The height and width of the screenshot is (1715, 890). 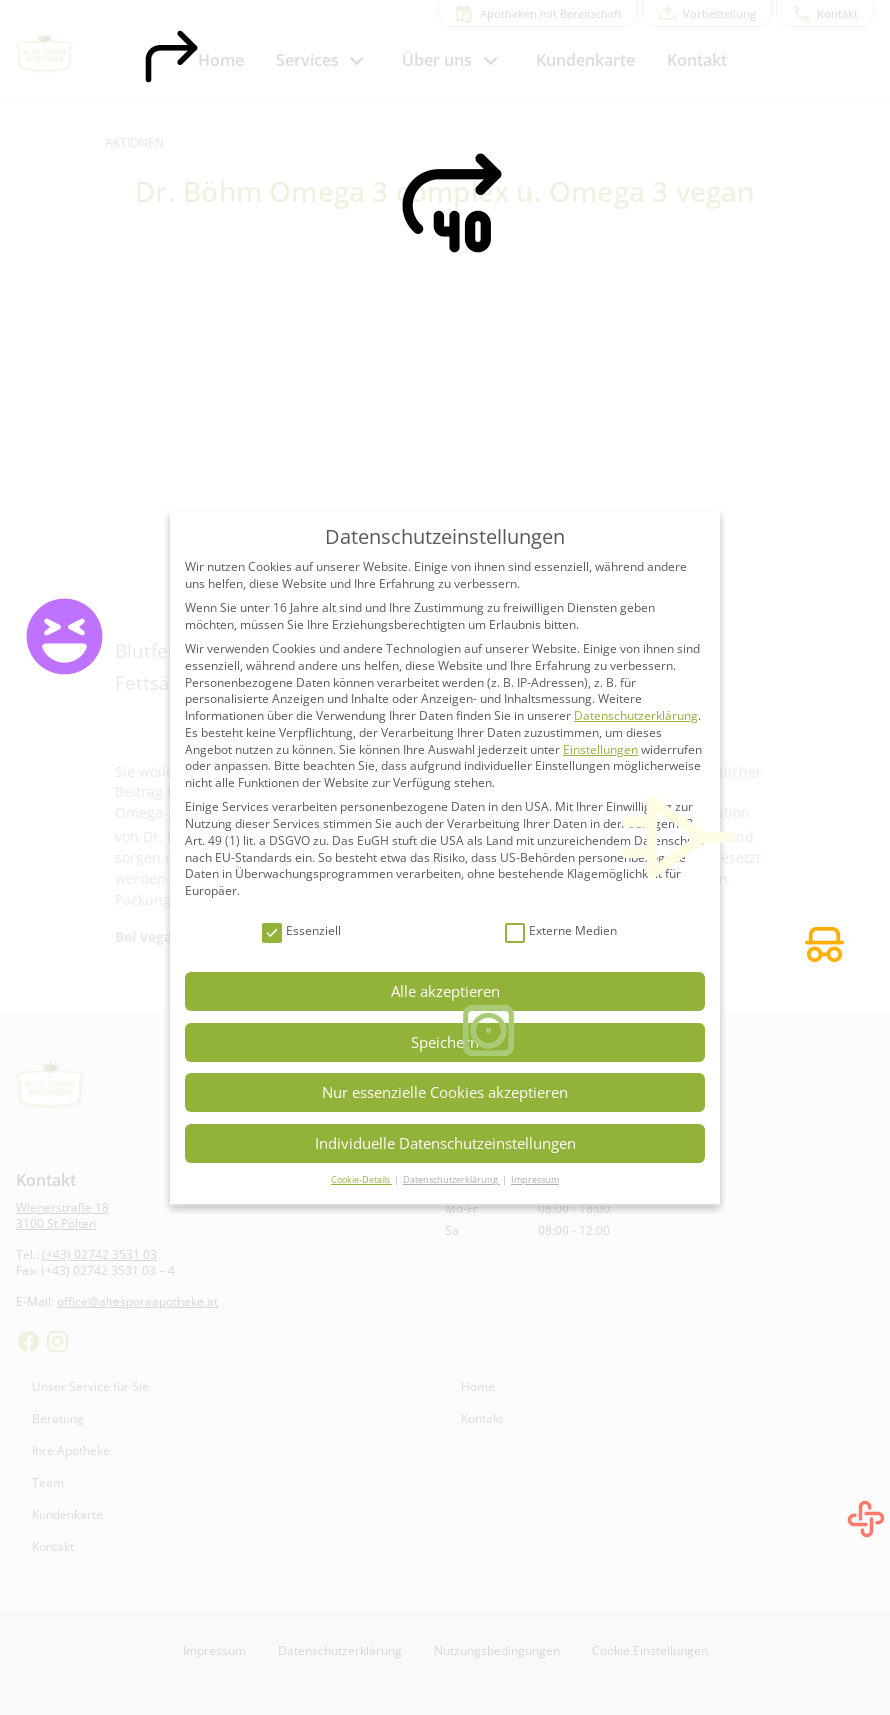 What do you see at coordinates (824, 944) in the screenshot?
I see `enable incognito or private browsing mode` at bounding box center [824, 944].